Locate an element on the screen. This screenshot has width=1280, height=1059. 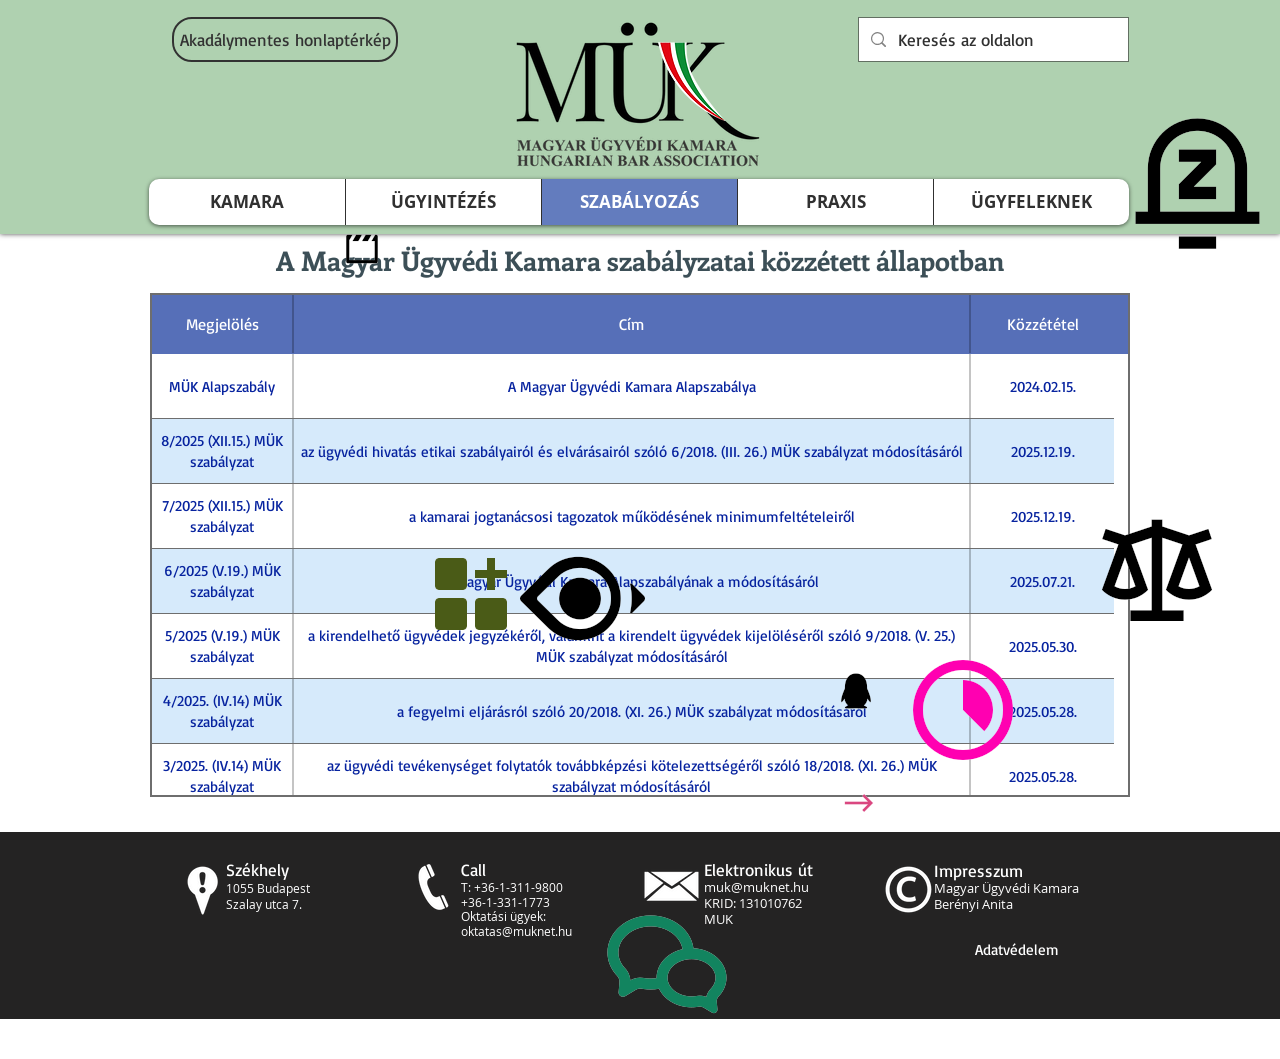
Milvus vector database logo is located at coordinates (582, 598).